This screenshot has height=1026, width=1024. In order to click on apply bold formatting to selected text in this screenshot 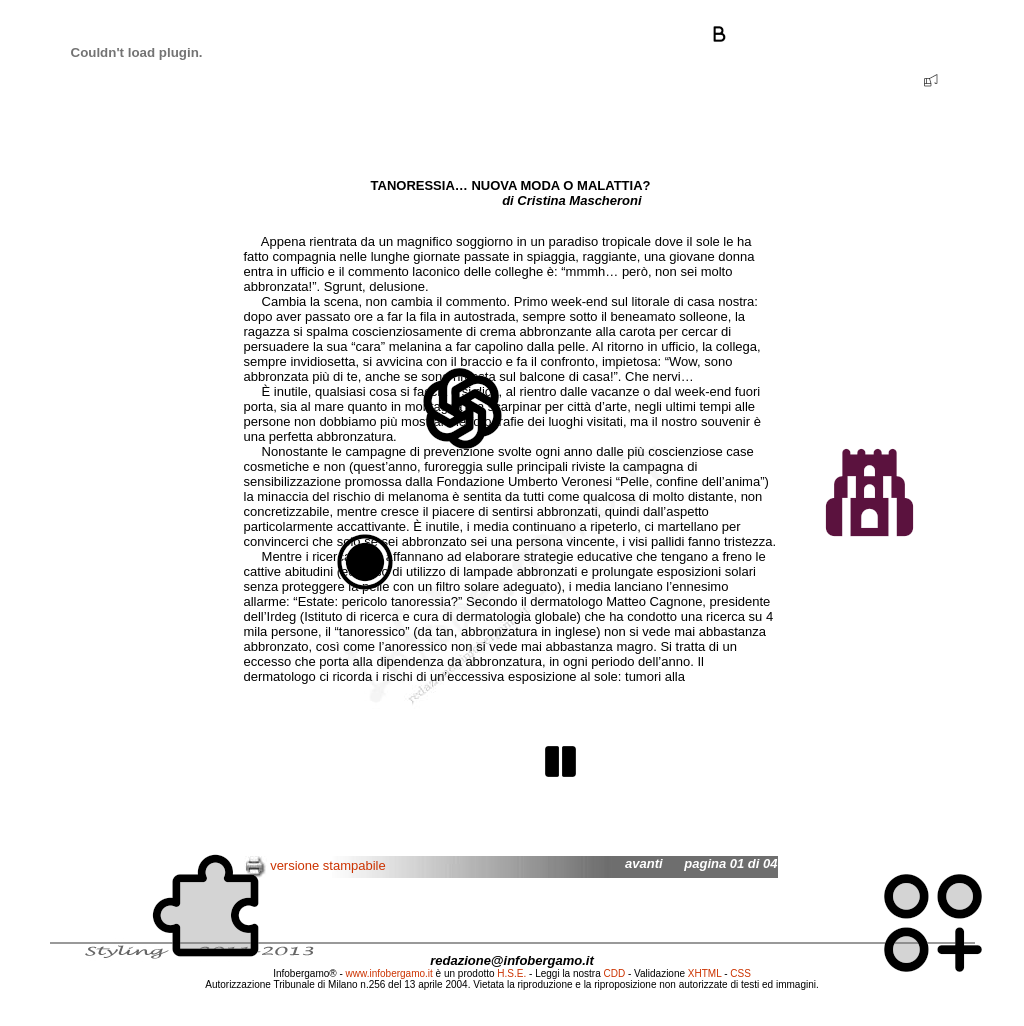, I will do `click(719, 34)`.